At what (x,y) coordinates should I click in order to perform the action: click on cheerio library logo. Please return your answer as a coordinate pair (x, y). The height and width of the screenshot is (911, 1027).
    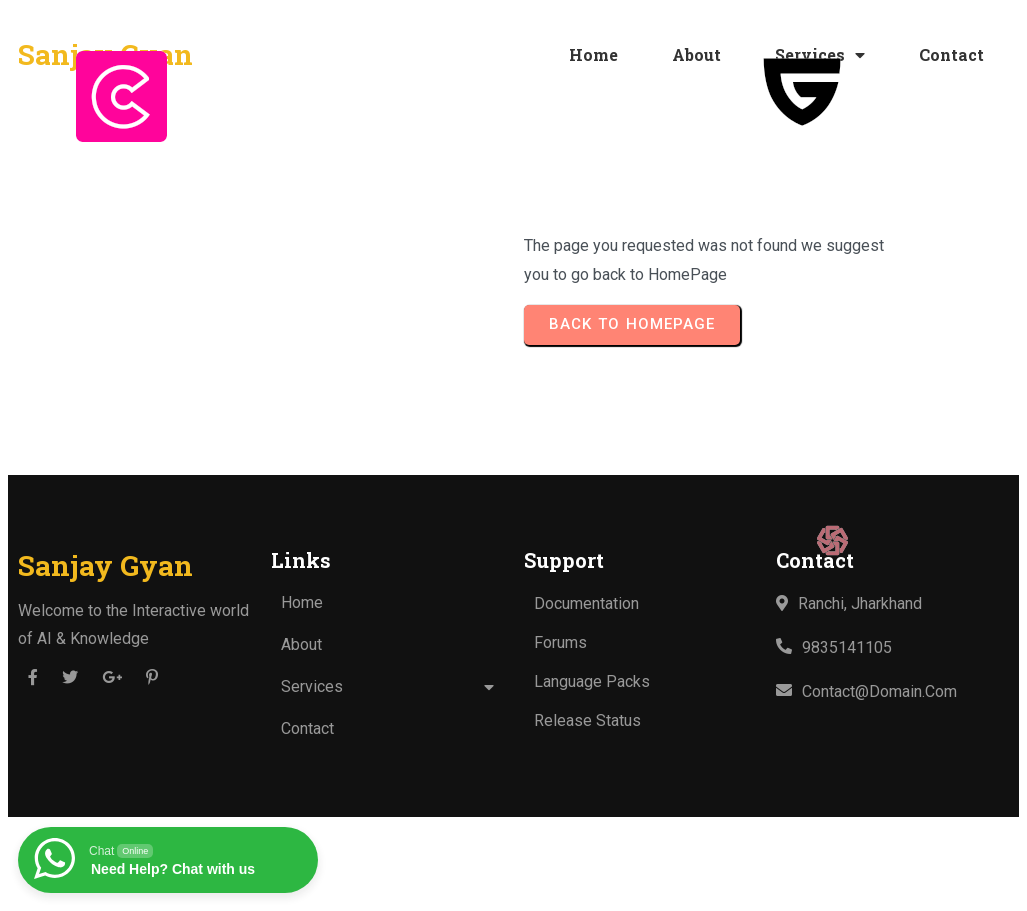
    Looking at the image, I should click on (121, 96).